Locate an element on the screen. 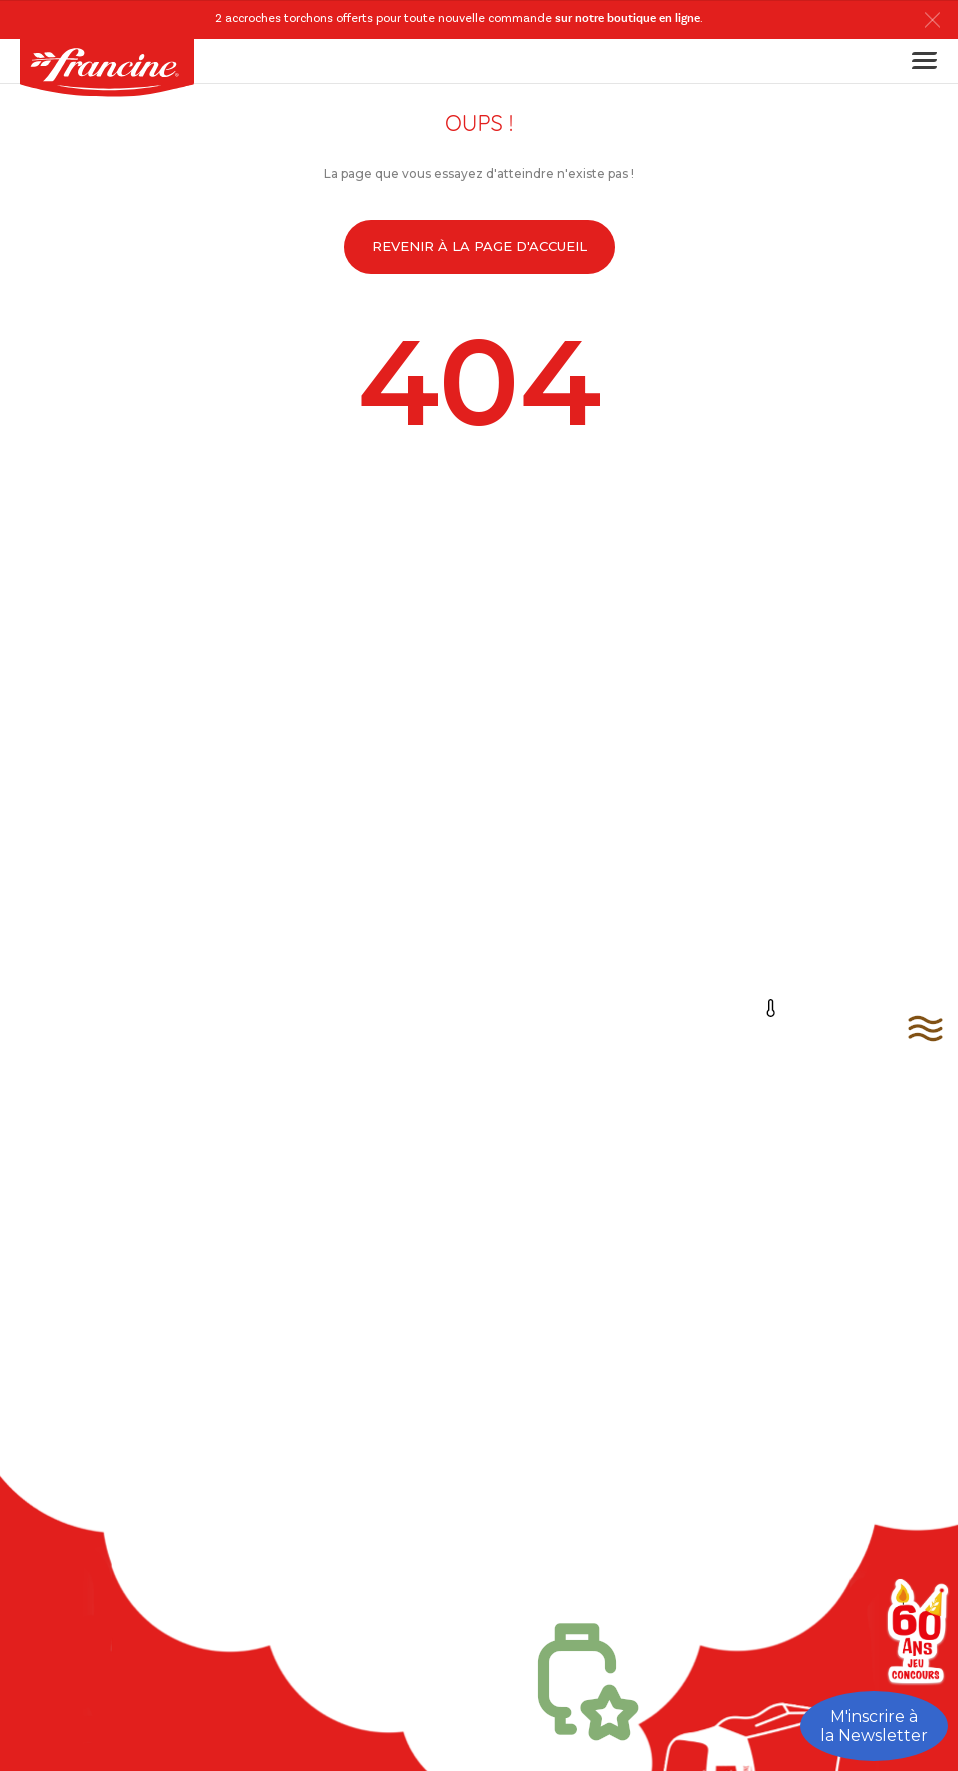 The height and width of the screenshot is (1771, 958). indicates water or liquid-related content is located at coordinates (925, 1028).